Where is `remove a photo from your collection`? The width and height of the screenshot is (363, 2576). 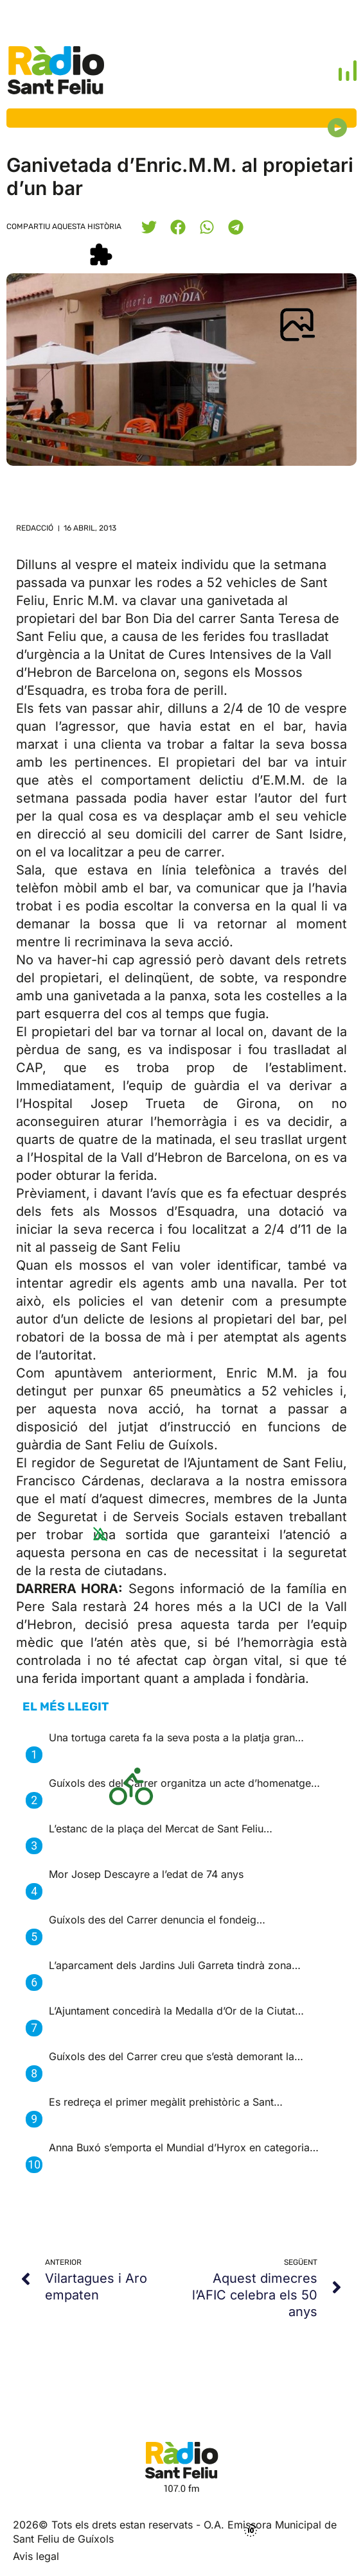 remove a photo from your collection is located at coordinates (297, 325).